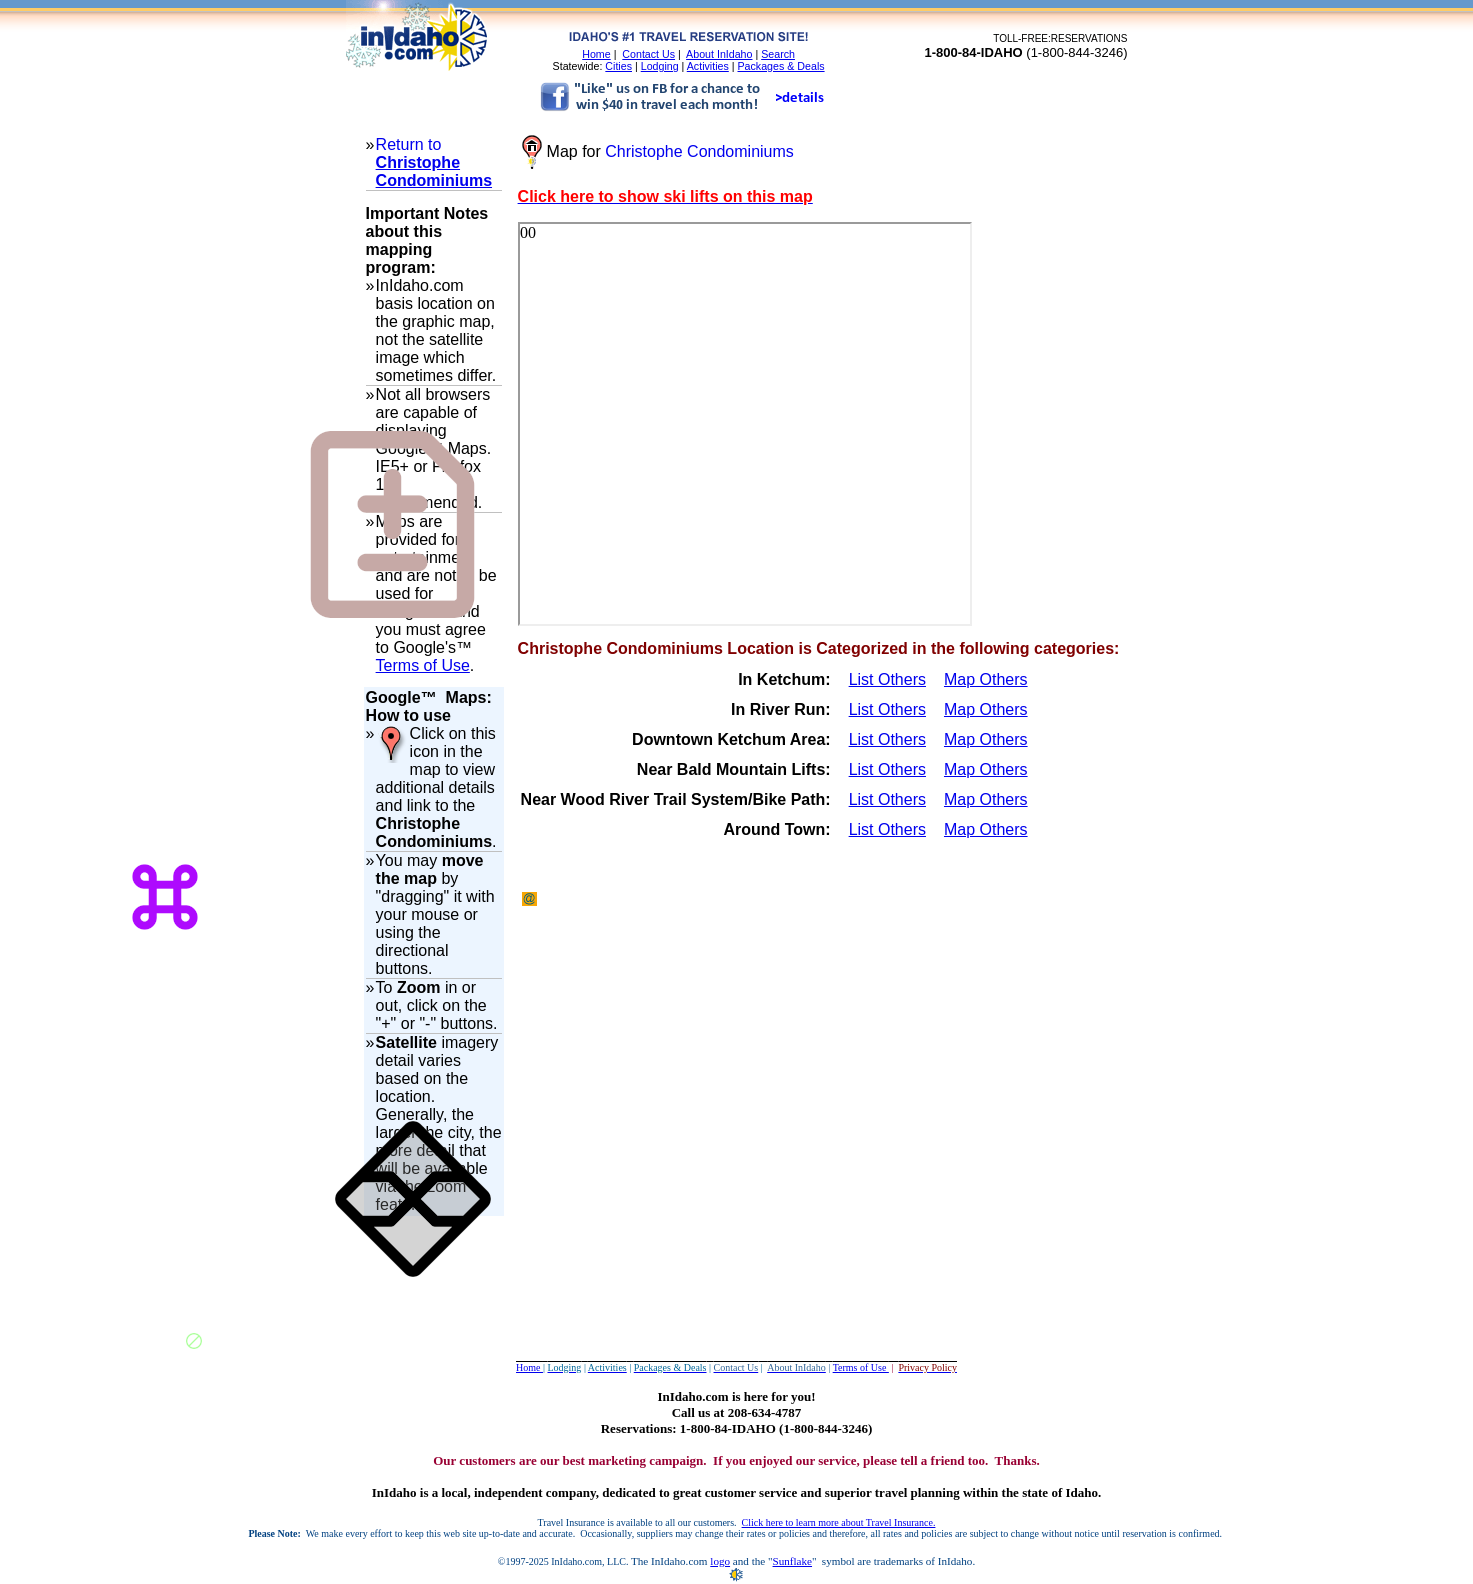 Image resolution: width=1473 pixels, height=1584 pixels. I want to click on view file differences or changes, so click(392, 524).